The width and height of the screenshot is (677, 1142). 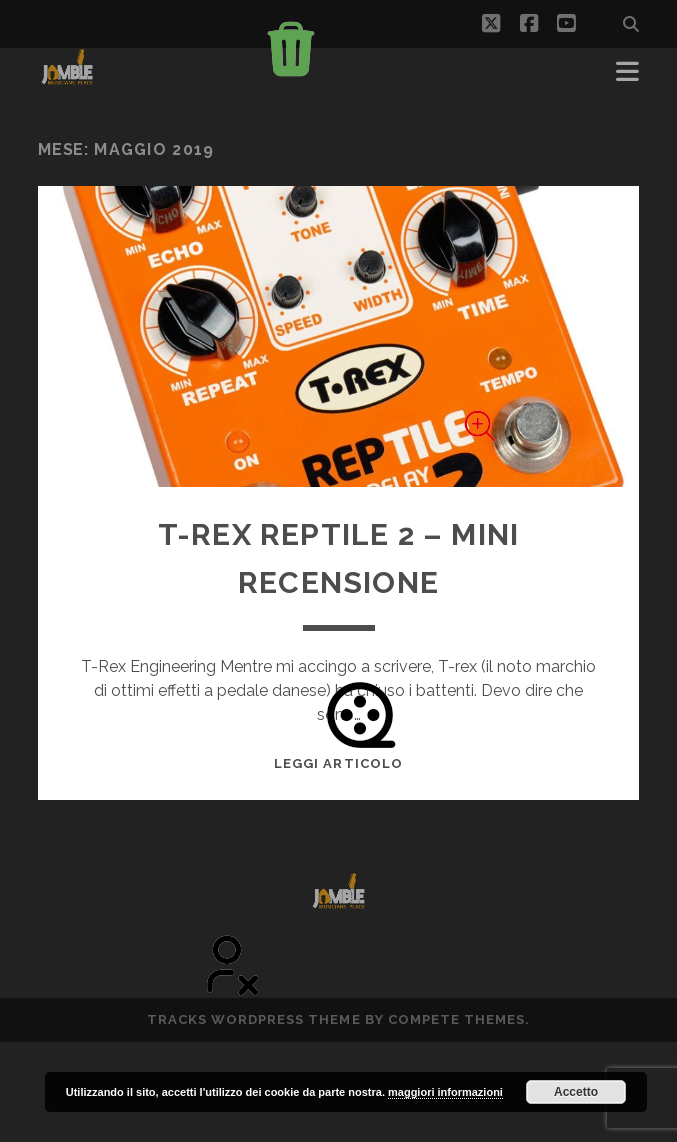 I want to click on remove a user from a list or group, so click(x=227, y=964).